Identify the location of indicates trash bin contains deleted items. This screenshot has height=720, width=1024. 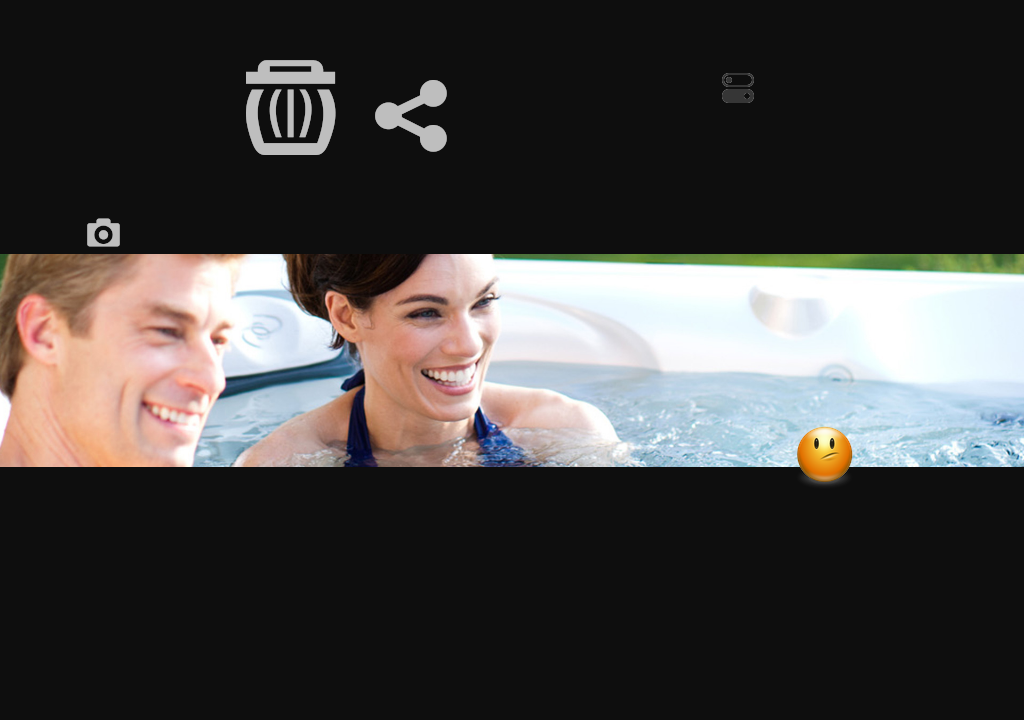
(293, 107).